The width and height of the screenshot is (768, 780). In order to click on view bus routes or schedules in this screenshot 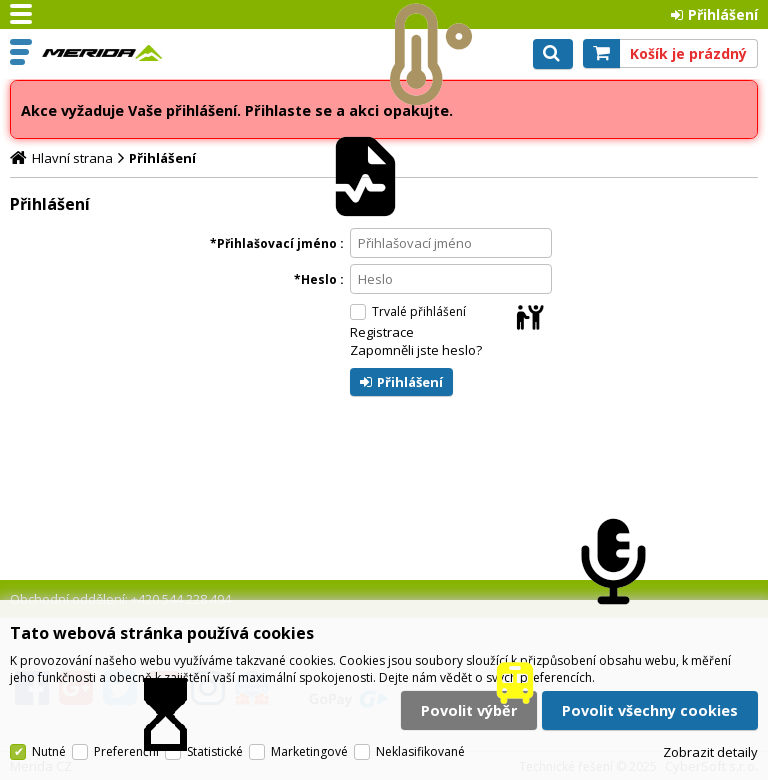, I will do `click(515, 683)`.